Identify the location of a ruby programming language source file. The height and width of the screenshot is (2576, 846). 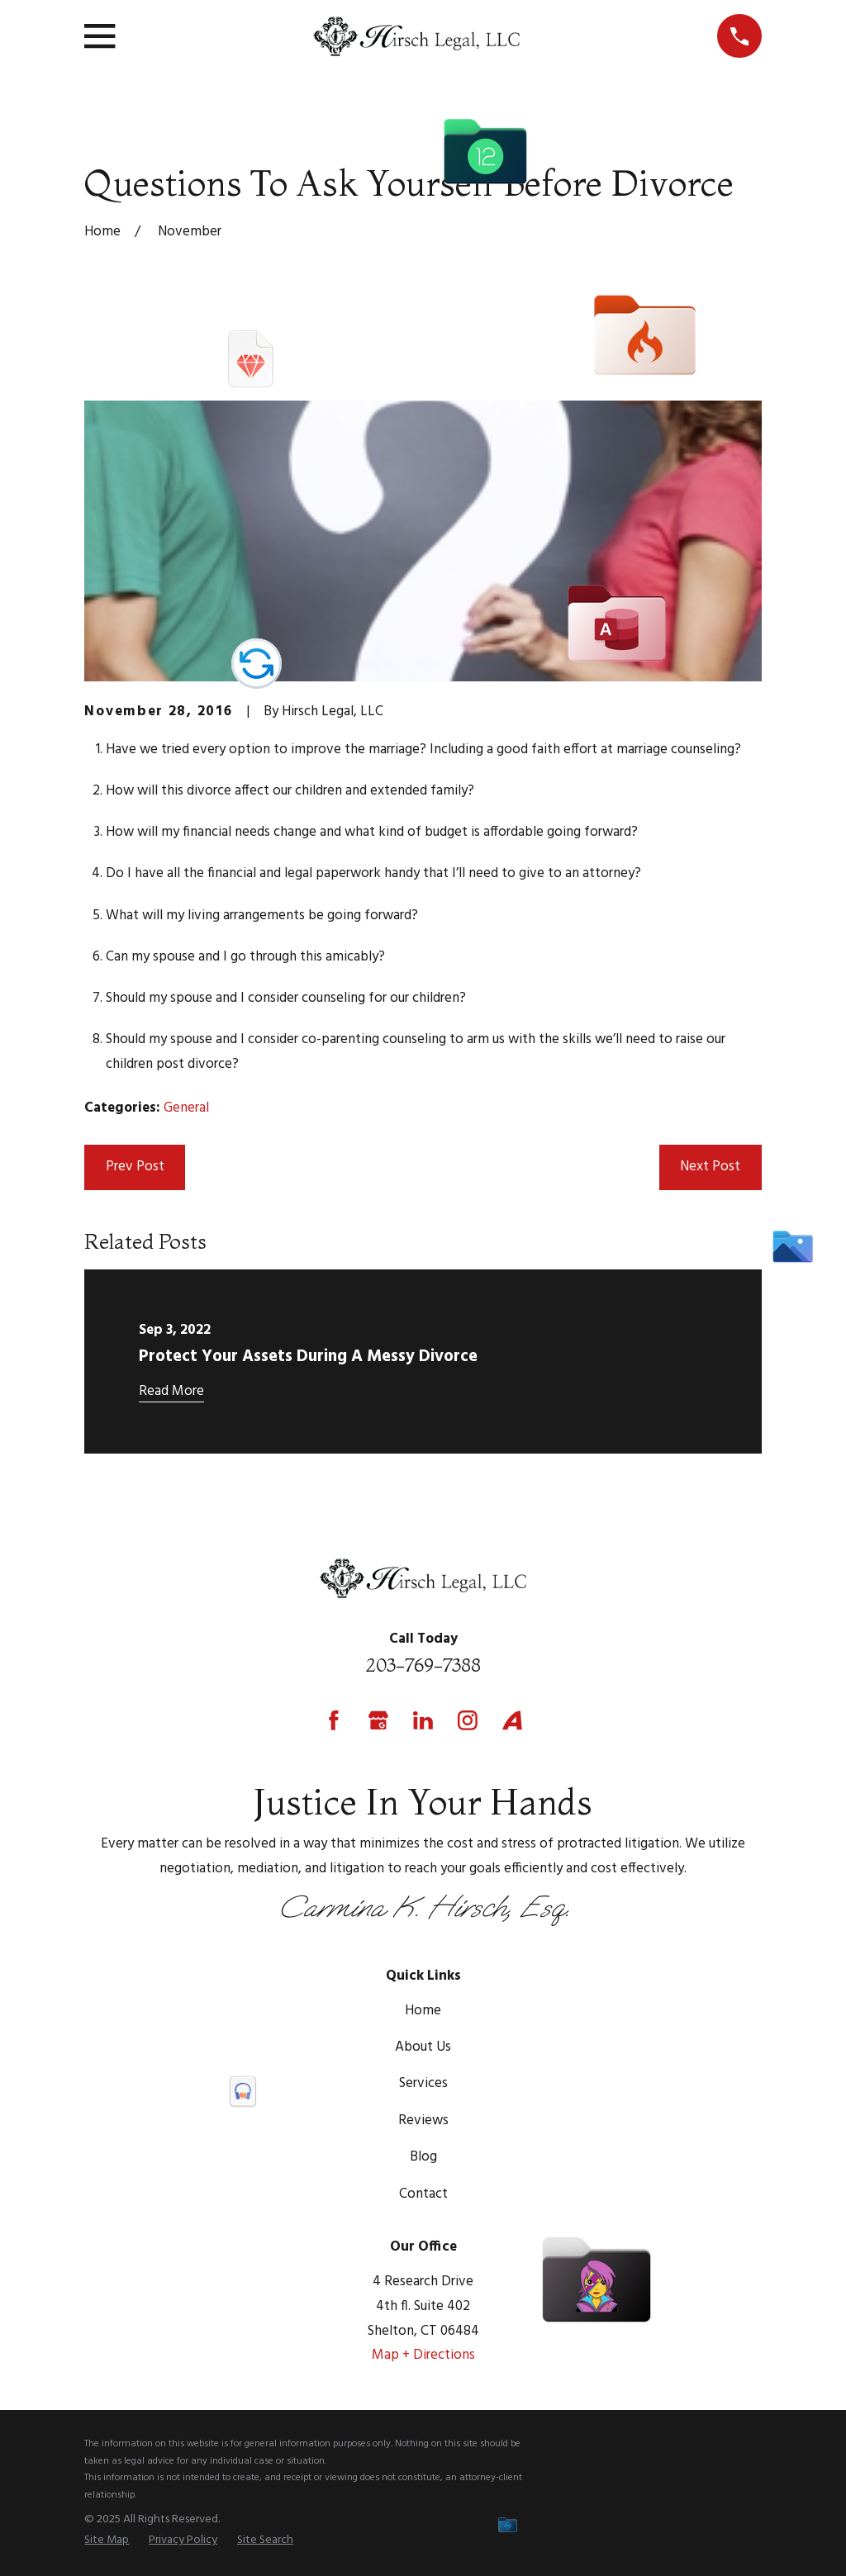
(250, 358).